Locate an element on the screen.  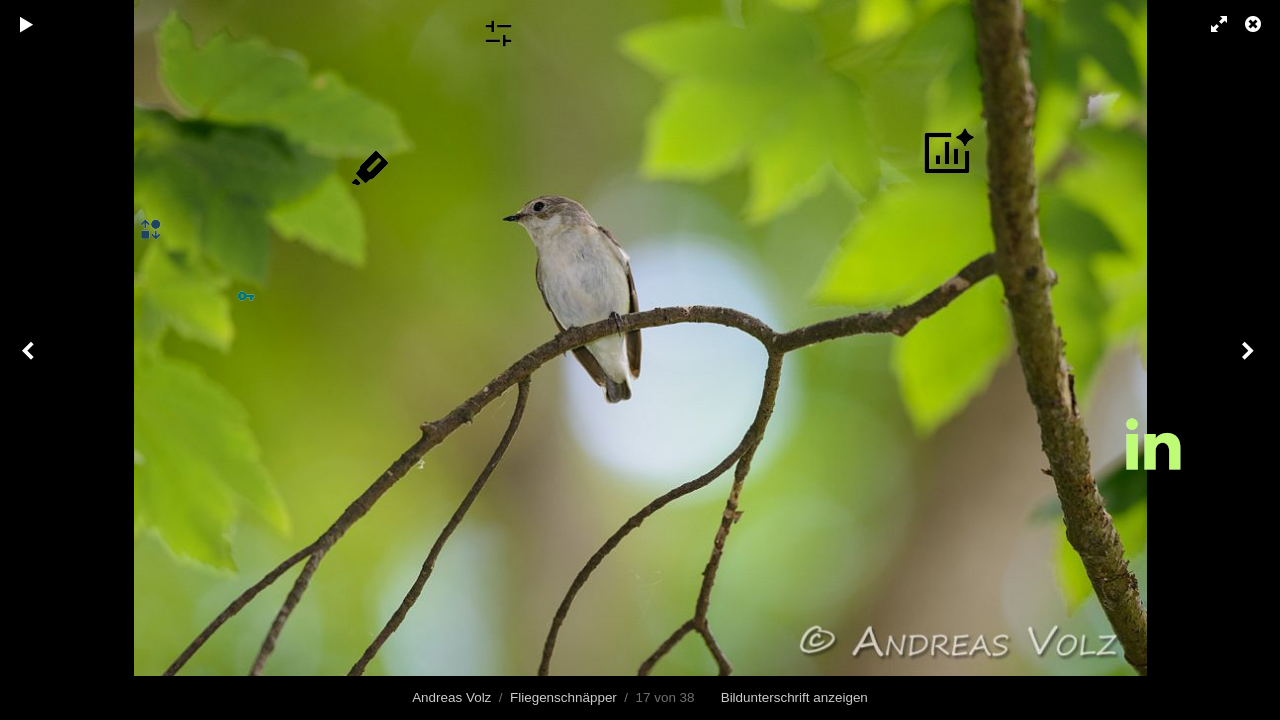
view AI-generated analytics or insights is located at coordinates (947, 153).